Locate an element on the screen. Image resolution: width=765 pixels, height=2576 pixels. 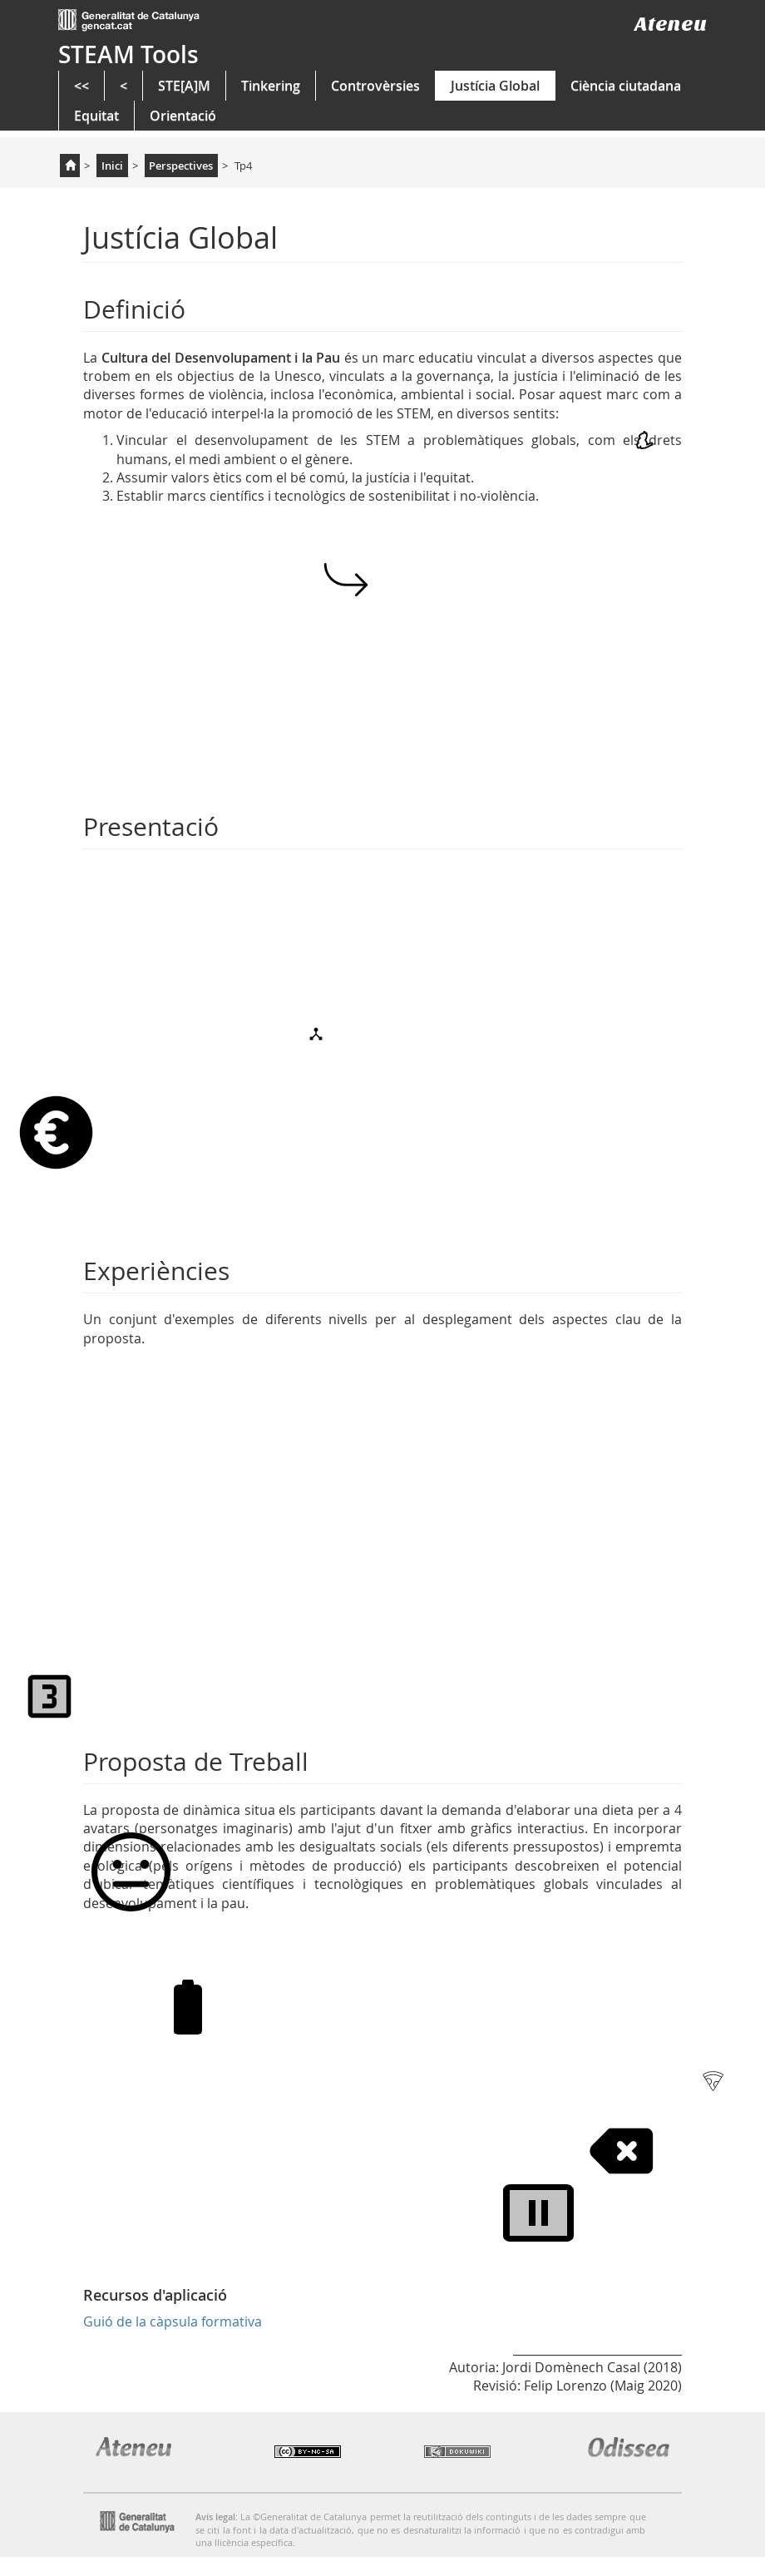
reply to a message or comment is located at coordinates (346, 580).